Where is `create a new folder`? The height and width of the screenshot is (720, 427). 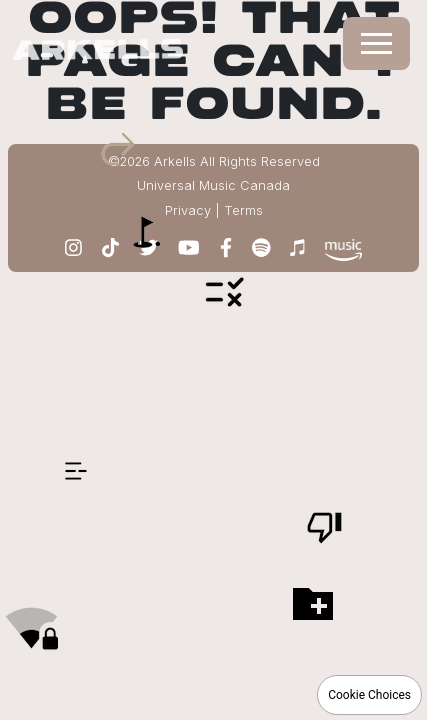
create a new folder is located at coordinates (313, 604).